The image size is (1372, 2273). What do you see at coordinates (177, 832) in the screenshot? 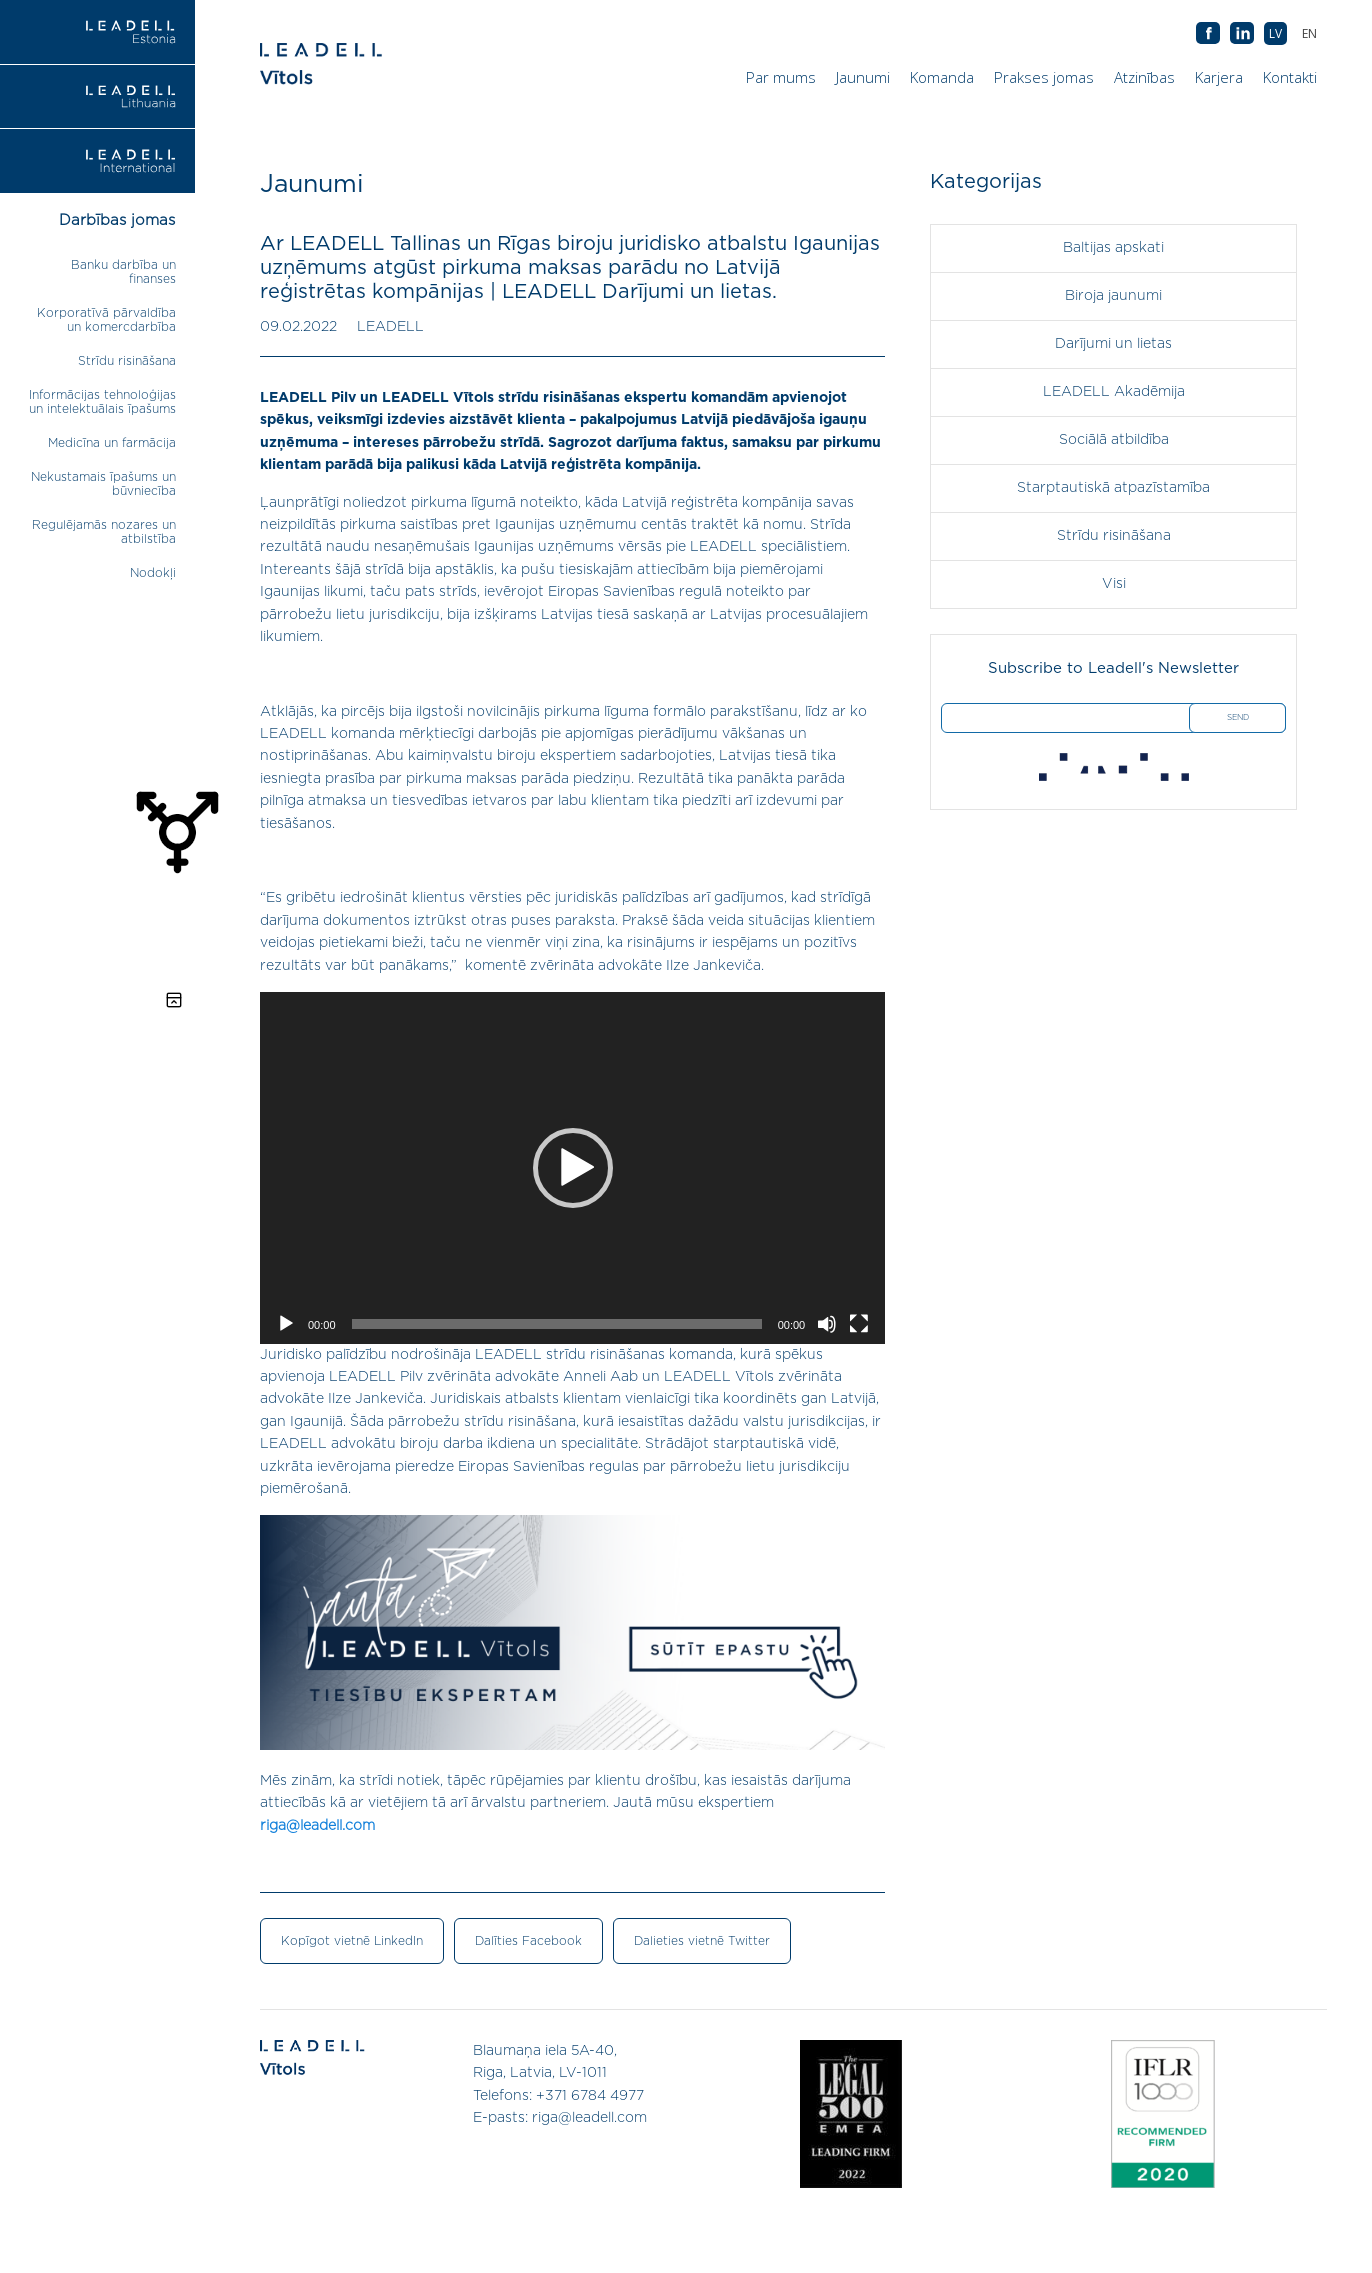
I see `indicates transgender identity option` at bounding box center [177, 832].